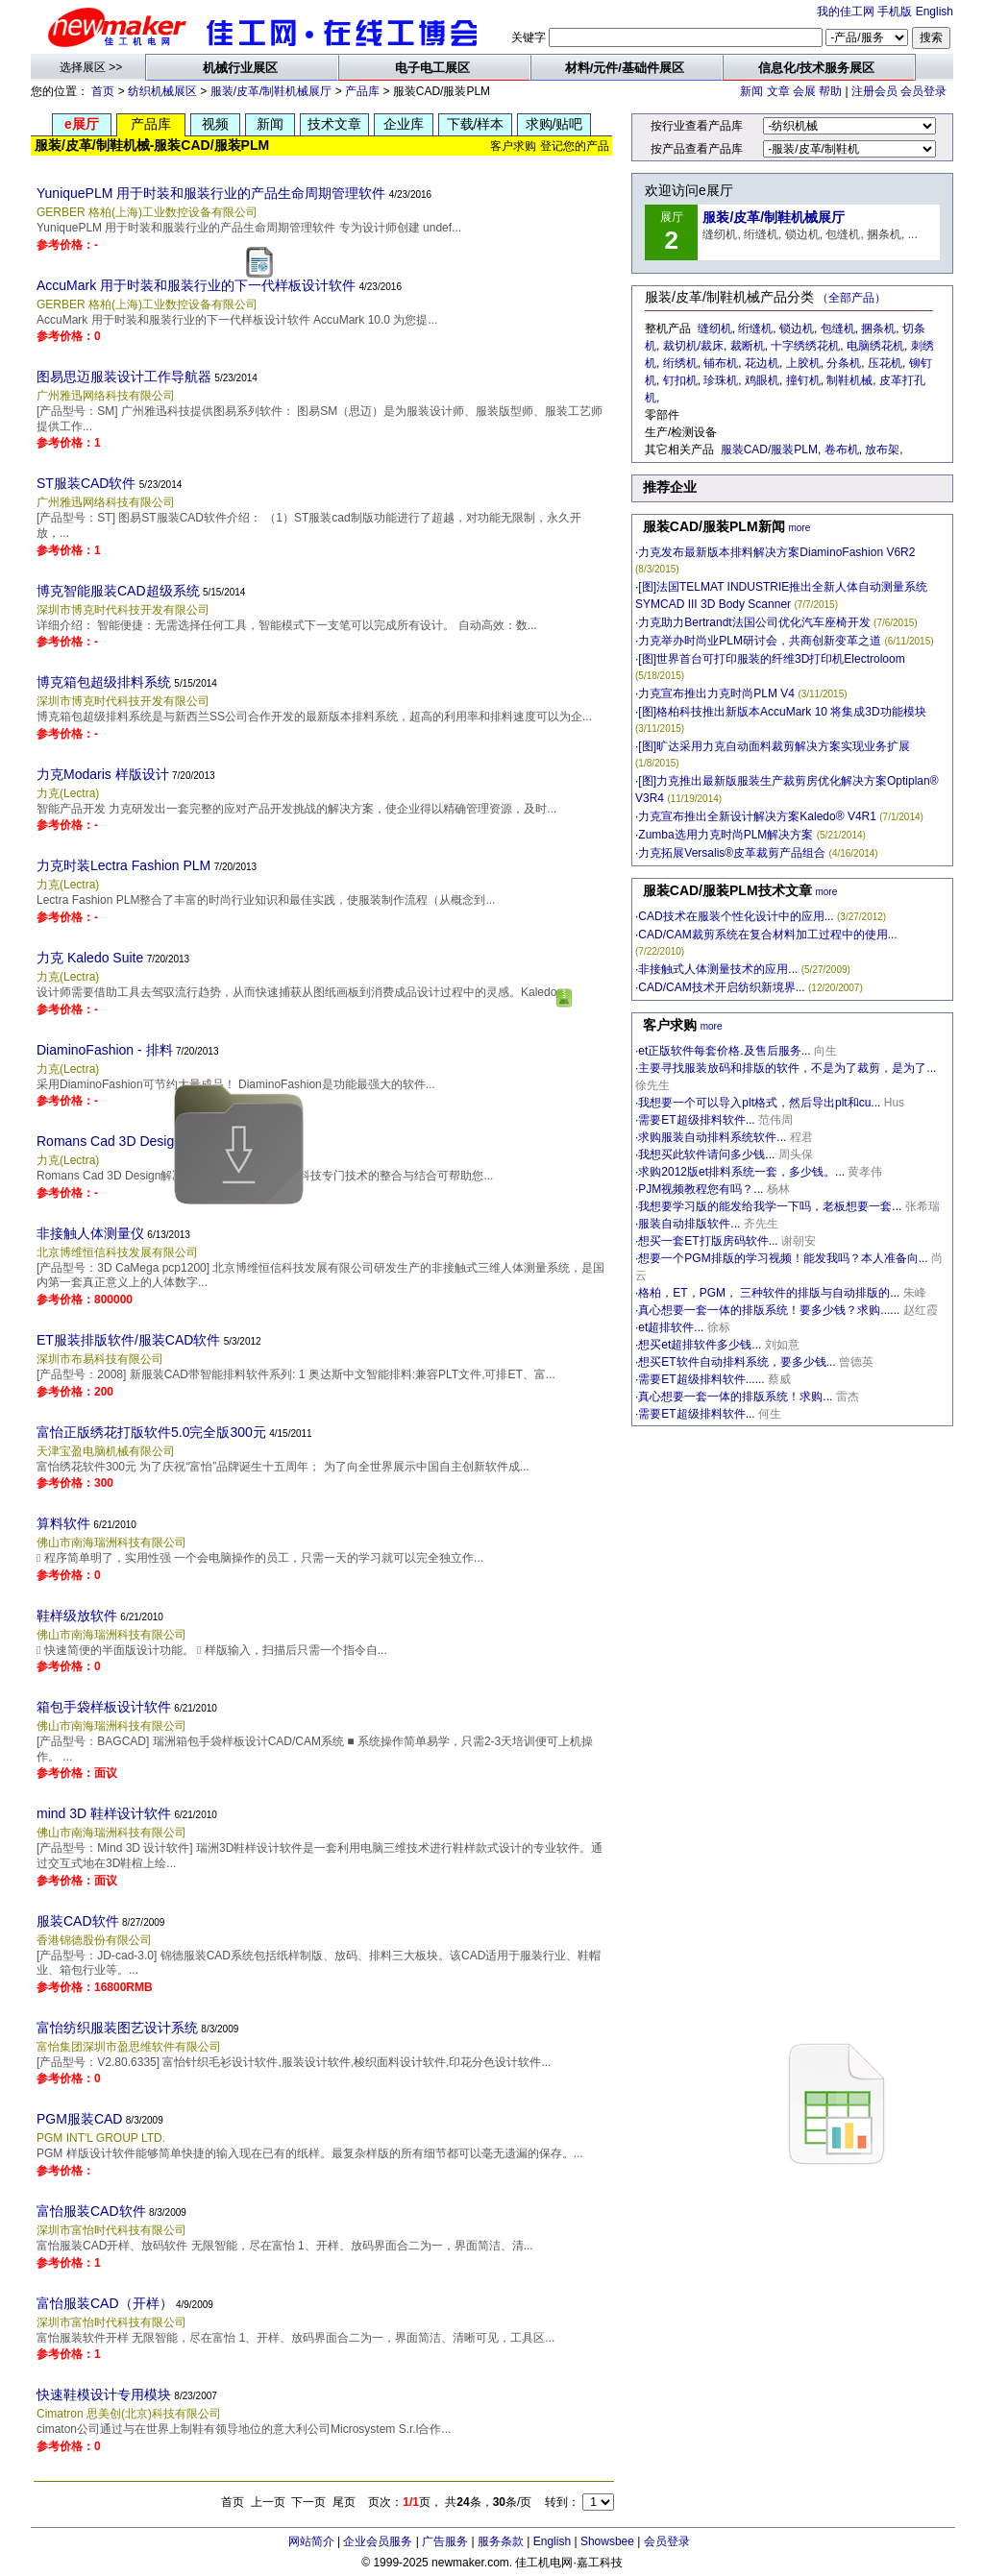  What do you see at coordinates (238, 1144) in the screenshot?
I see `open your downloads folder` at bounding box center [238, 1144].